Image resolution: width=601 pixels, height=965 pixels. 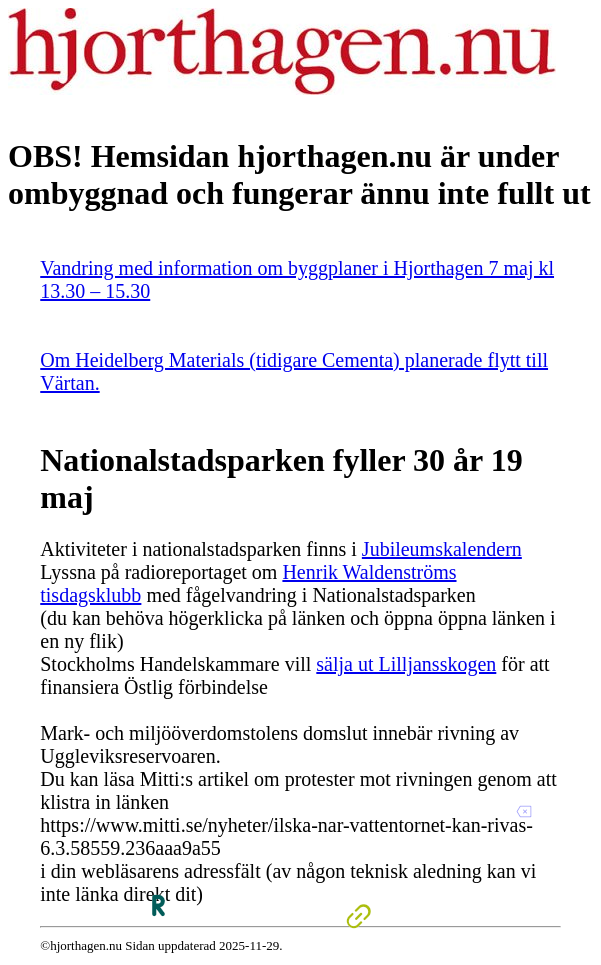 I want to click on delete the last character entered, so click(x=524, y=811).